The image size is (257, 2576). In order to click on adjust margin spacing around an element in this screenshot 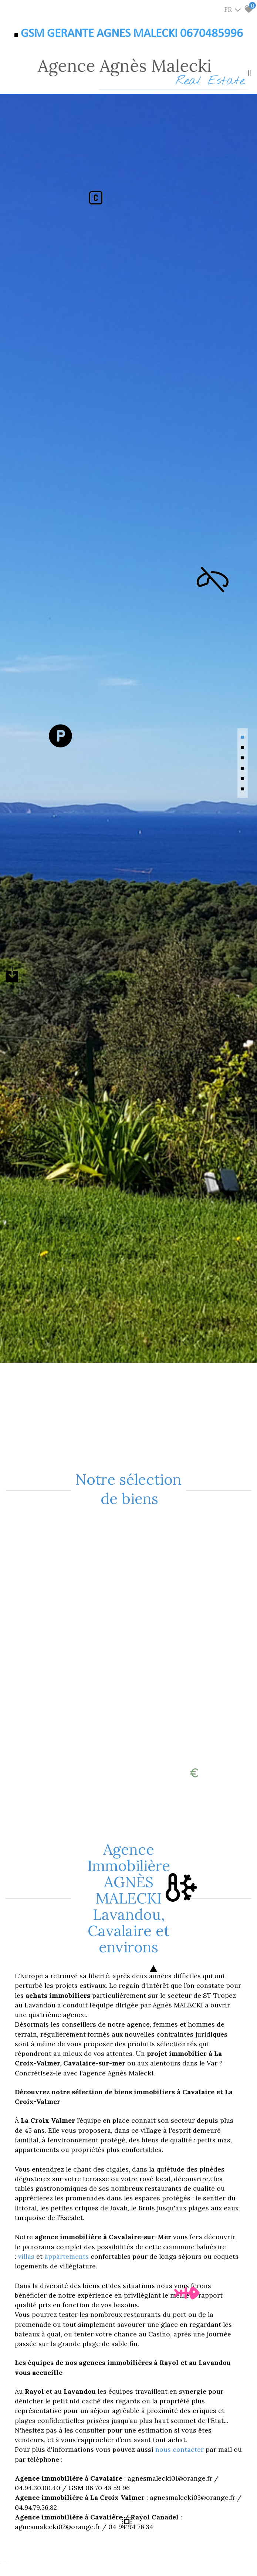, I will do `click(127, 2522)`.